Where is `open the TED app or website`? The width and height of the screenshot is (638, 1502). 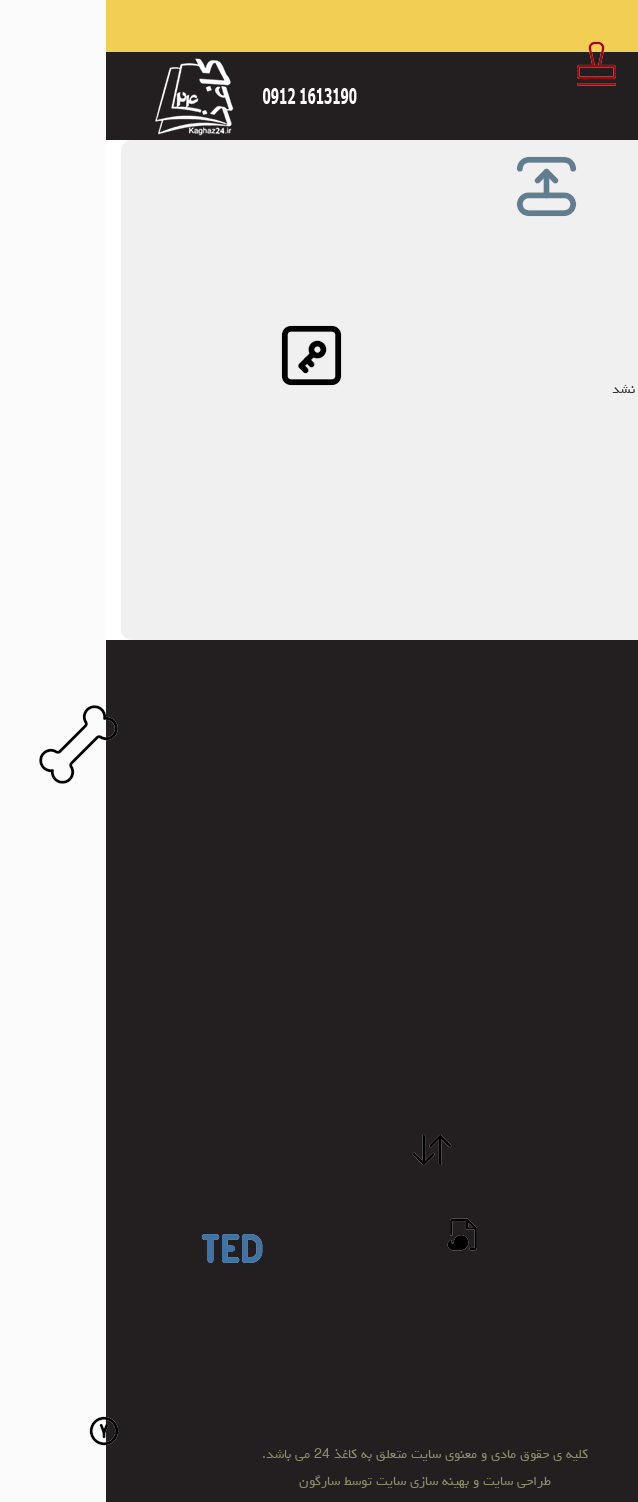
open the TED app or website is located at coordinates (233, 1248).